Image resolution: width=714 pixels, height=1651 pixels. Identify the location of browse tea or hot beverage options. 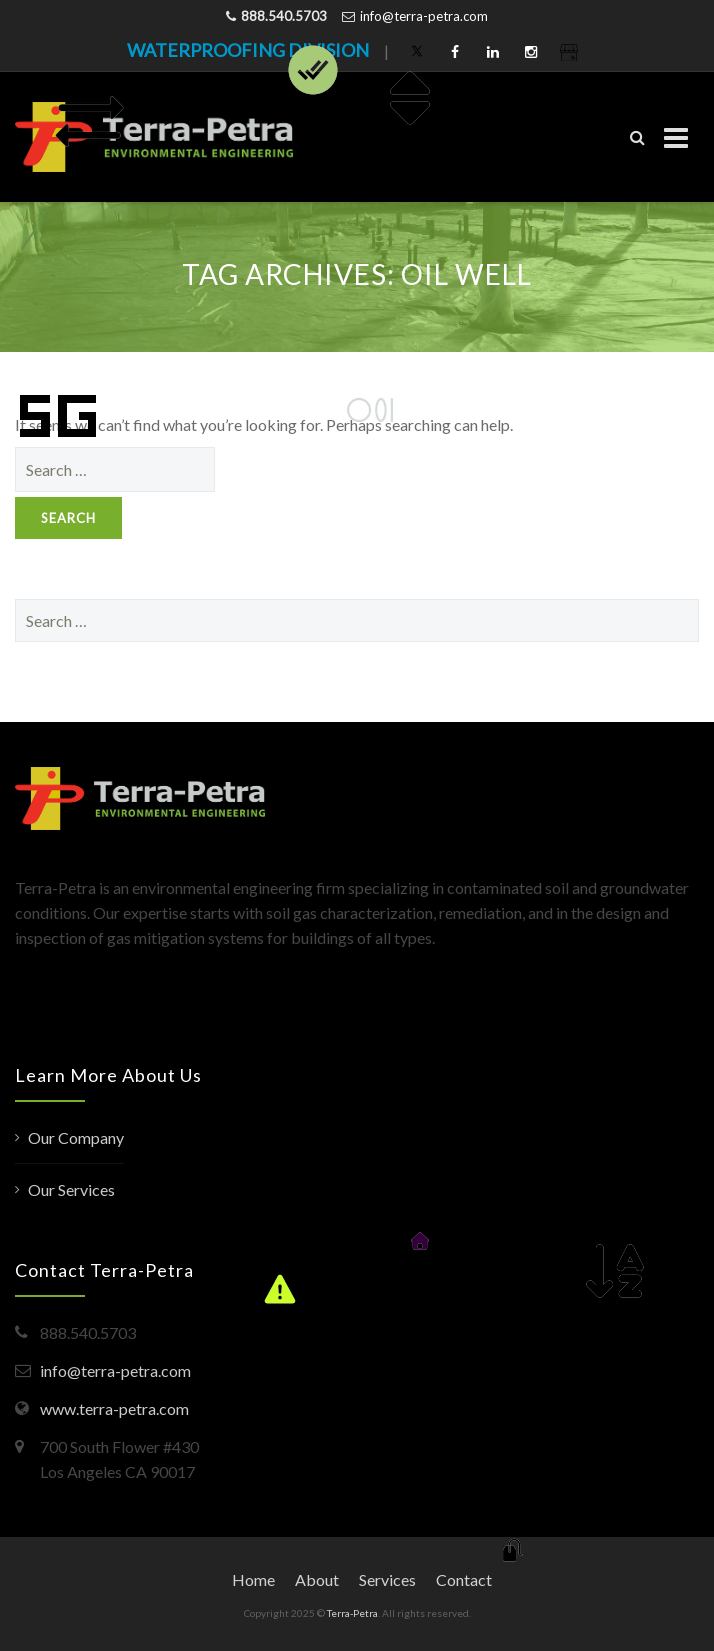
(512, 1551).